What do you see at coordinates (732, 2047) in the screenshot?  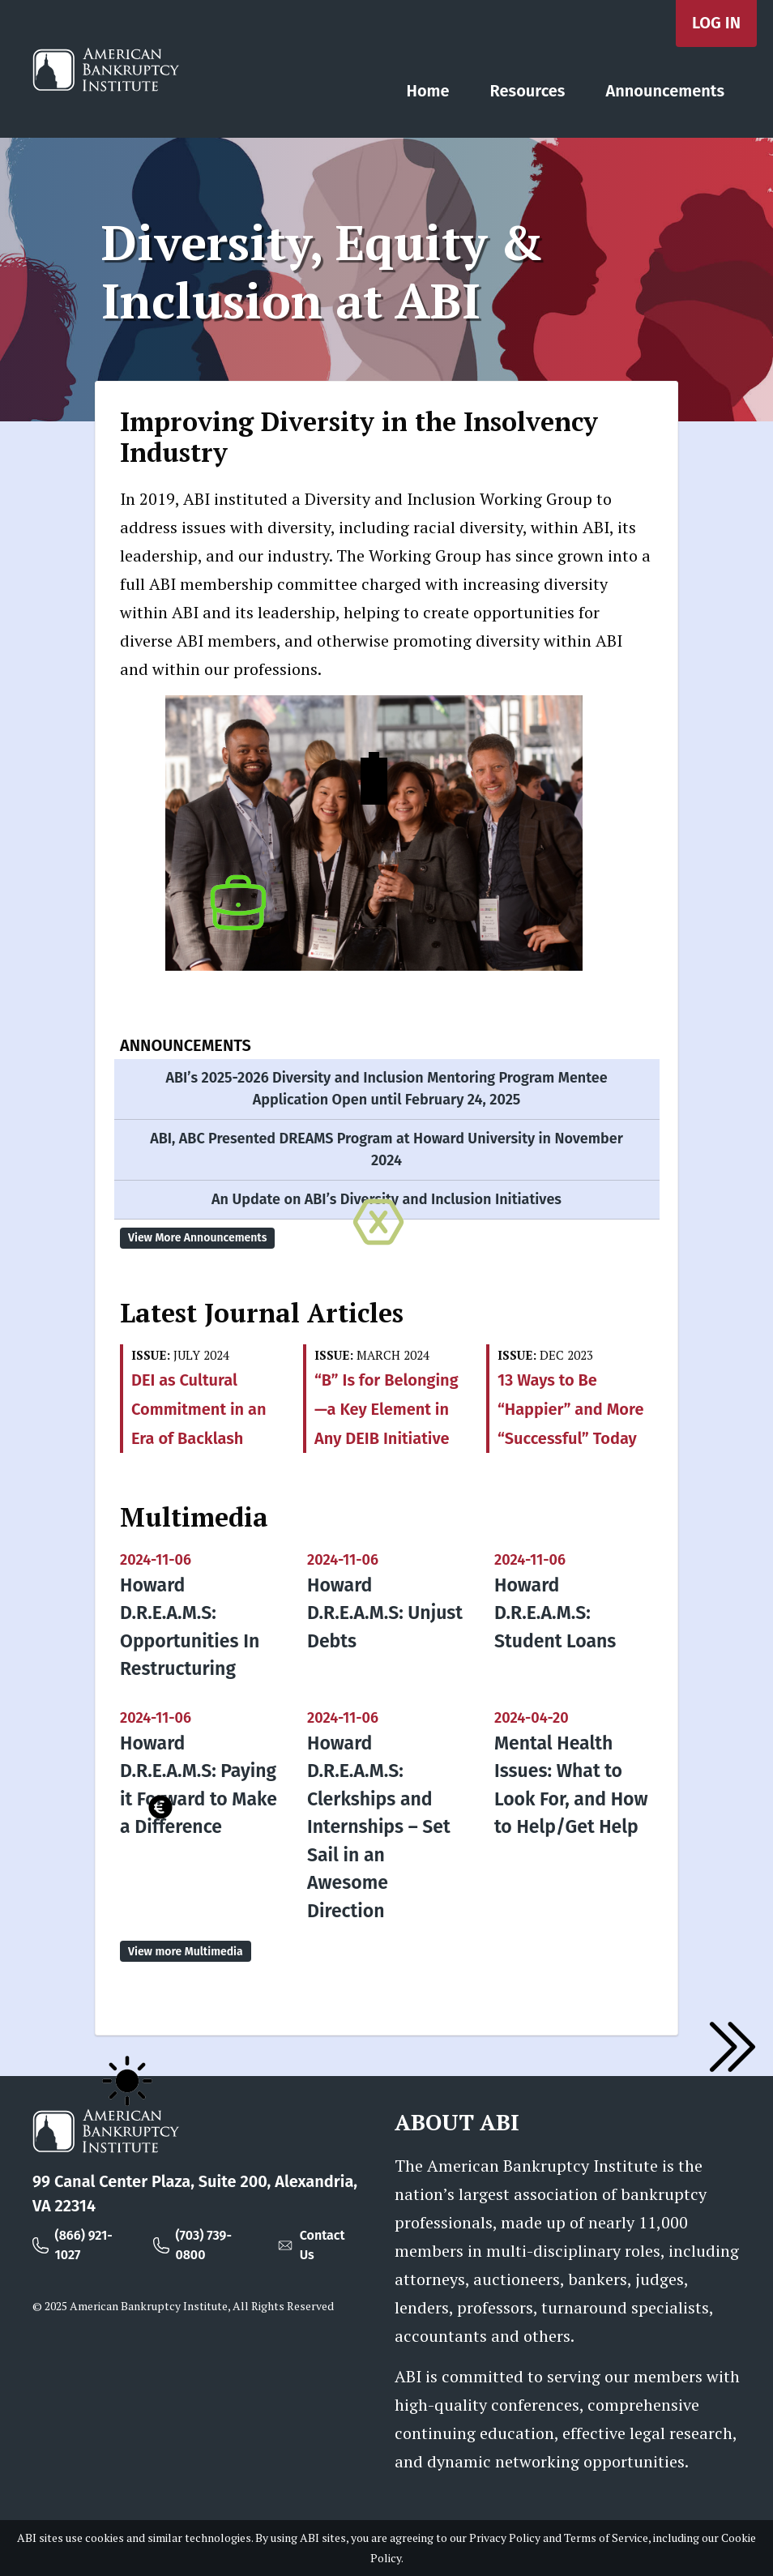 I see `skip forward or advance quickly` at bounding box center [732, 2047].